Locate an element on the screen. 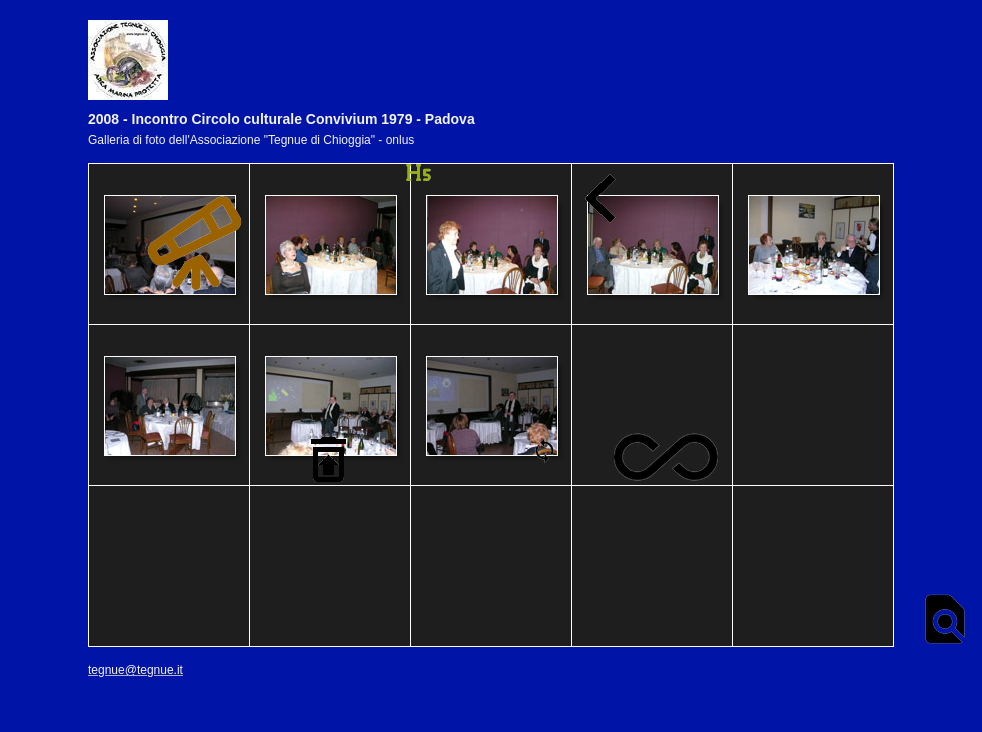 This screenshot has height=732, width=982. restore a deleted item from trash is located at coordinates (328, 459).